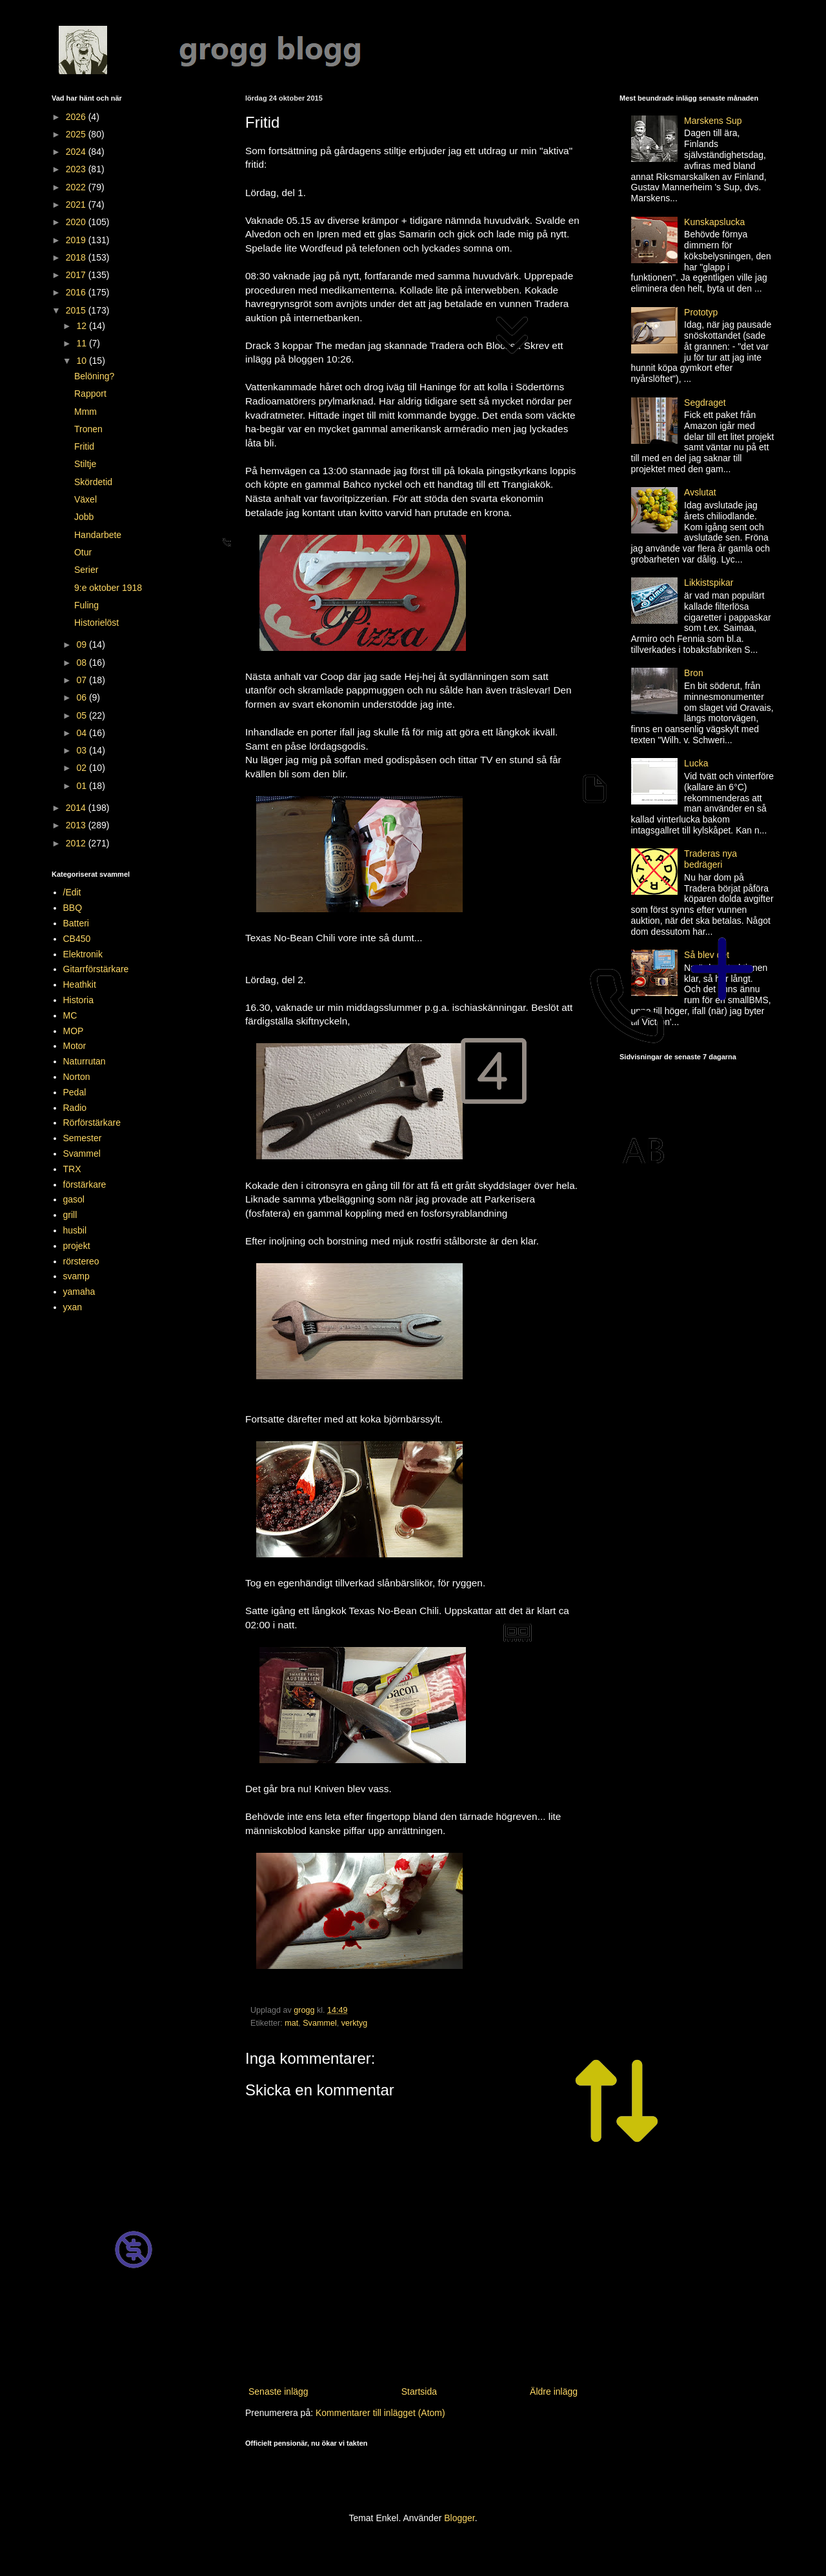 The image size is (826, 2576). I want to click on access phone or call settings, so click(227, 542).